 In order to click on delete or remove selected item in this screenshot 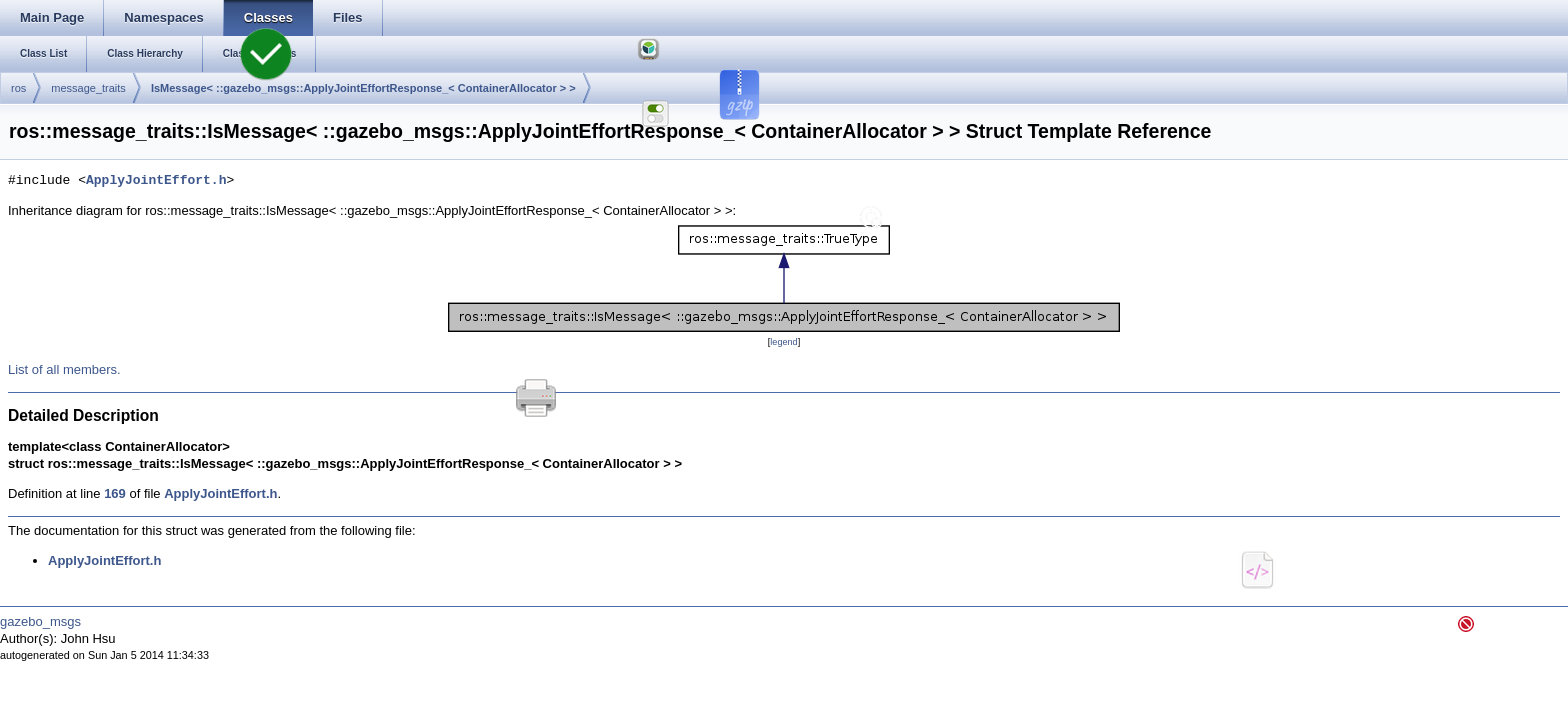, I will do `click(1466, 624)`.